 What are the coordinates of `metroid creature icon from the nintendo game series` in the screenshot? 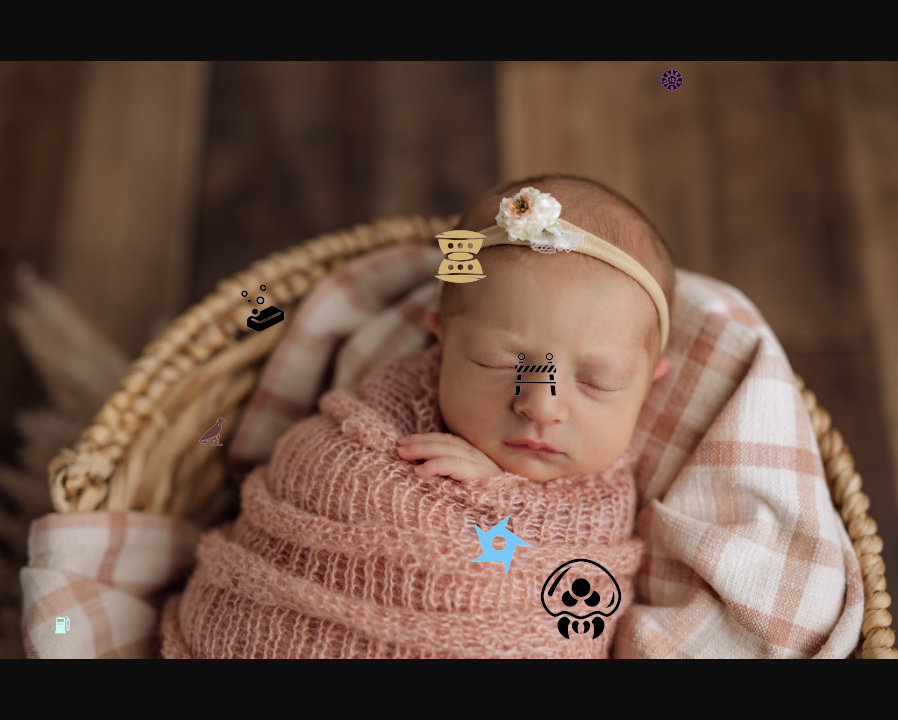 It's located at (581, 599).